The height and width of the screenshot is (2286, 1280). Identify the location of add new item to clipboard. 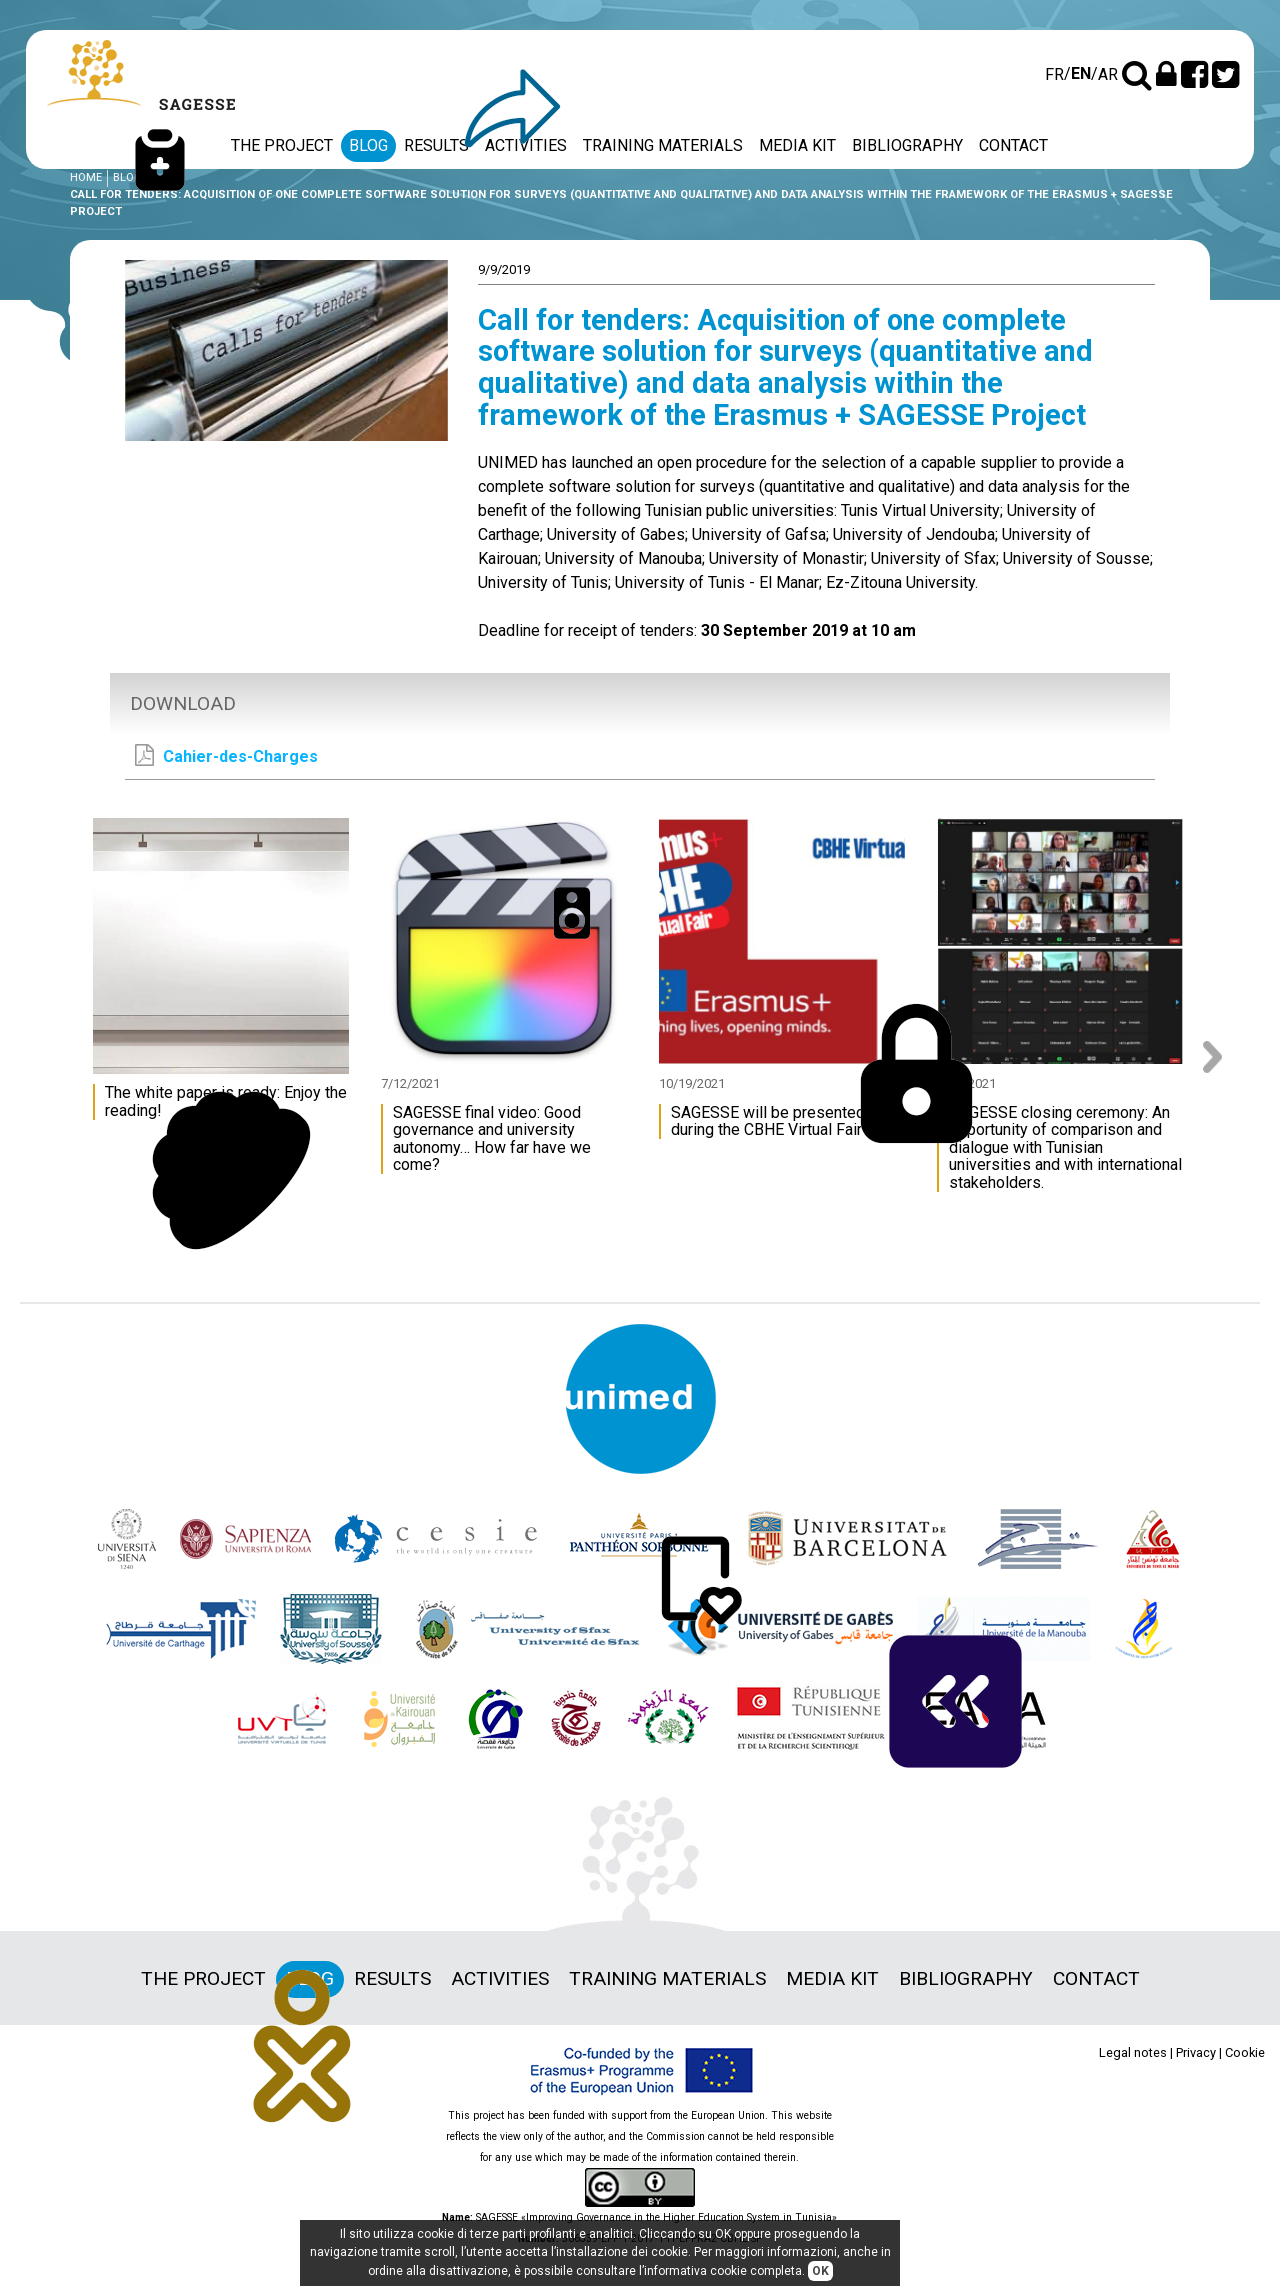
(160, 160).